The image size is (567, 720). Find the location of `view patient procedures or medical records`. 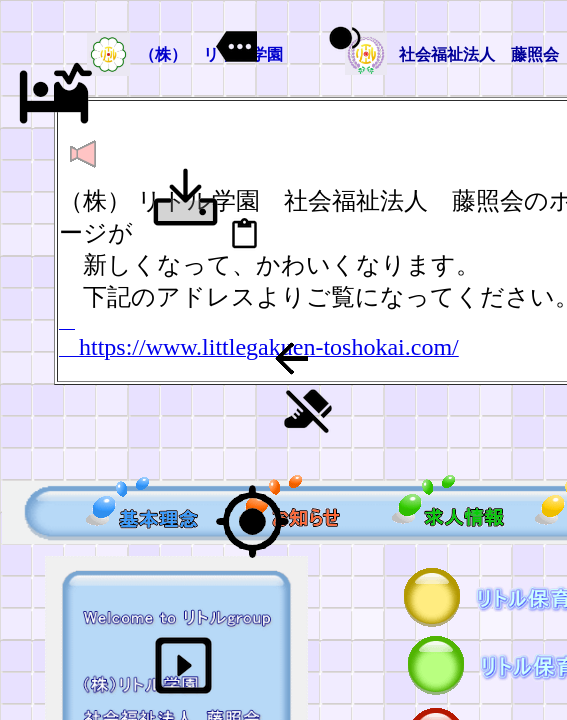

view patient procedures or medical records is located at coordinates (54, 97).